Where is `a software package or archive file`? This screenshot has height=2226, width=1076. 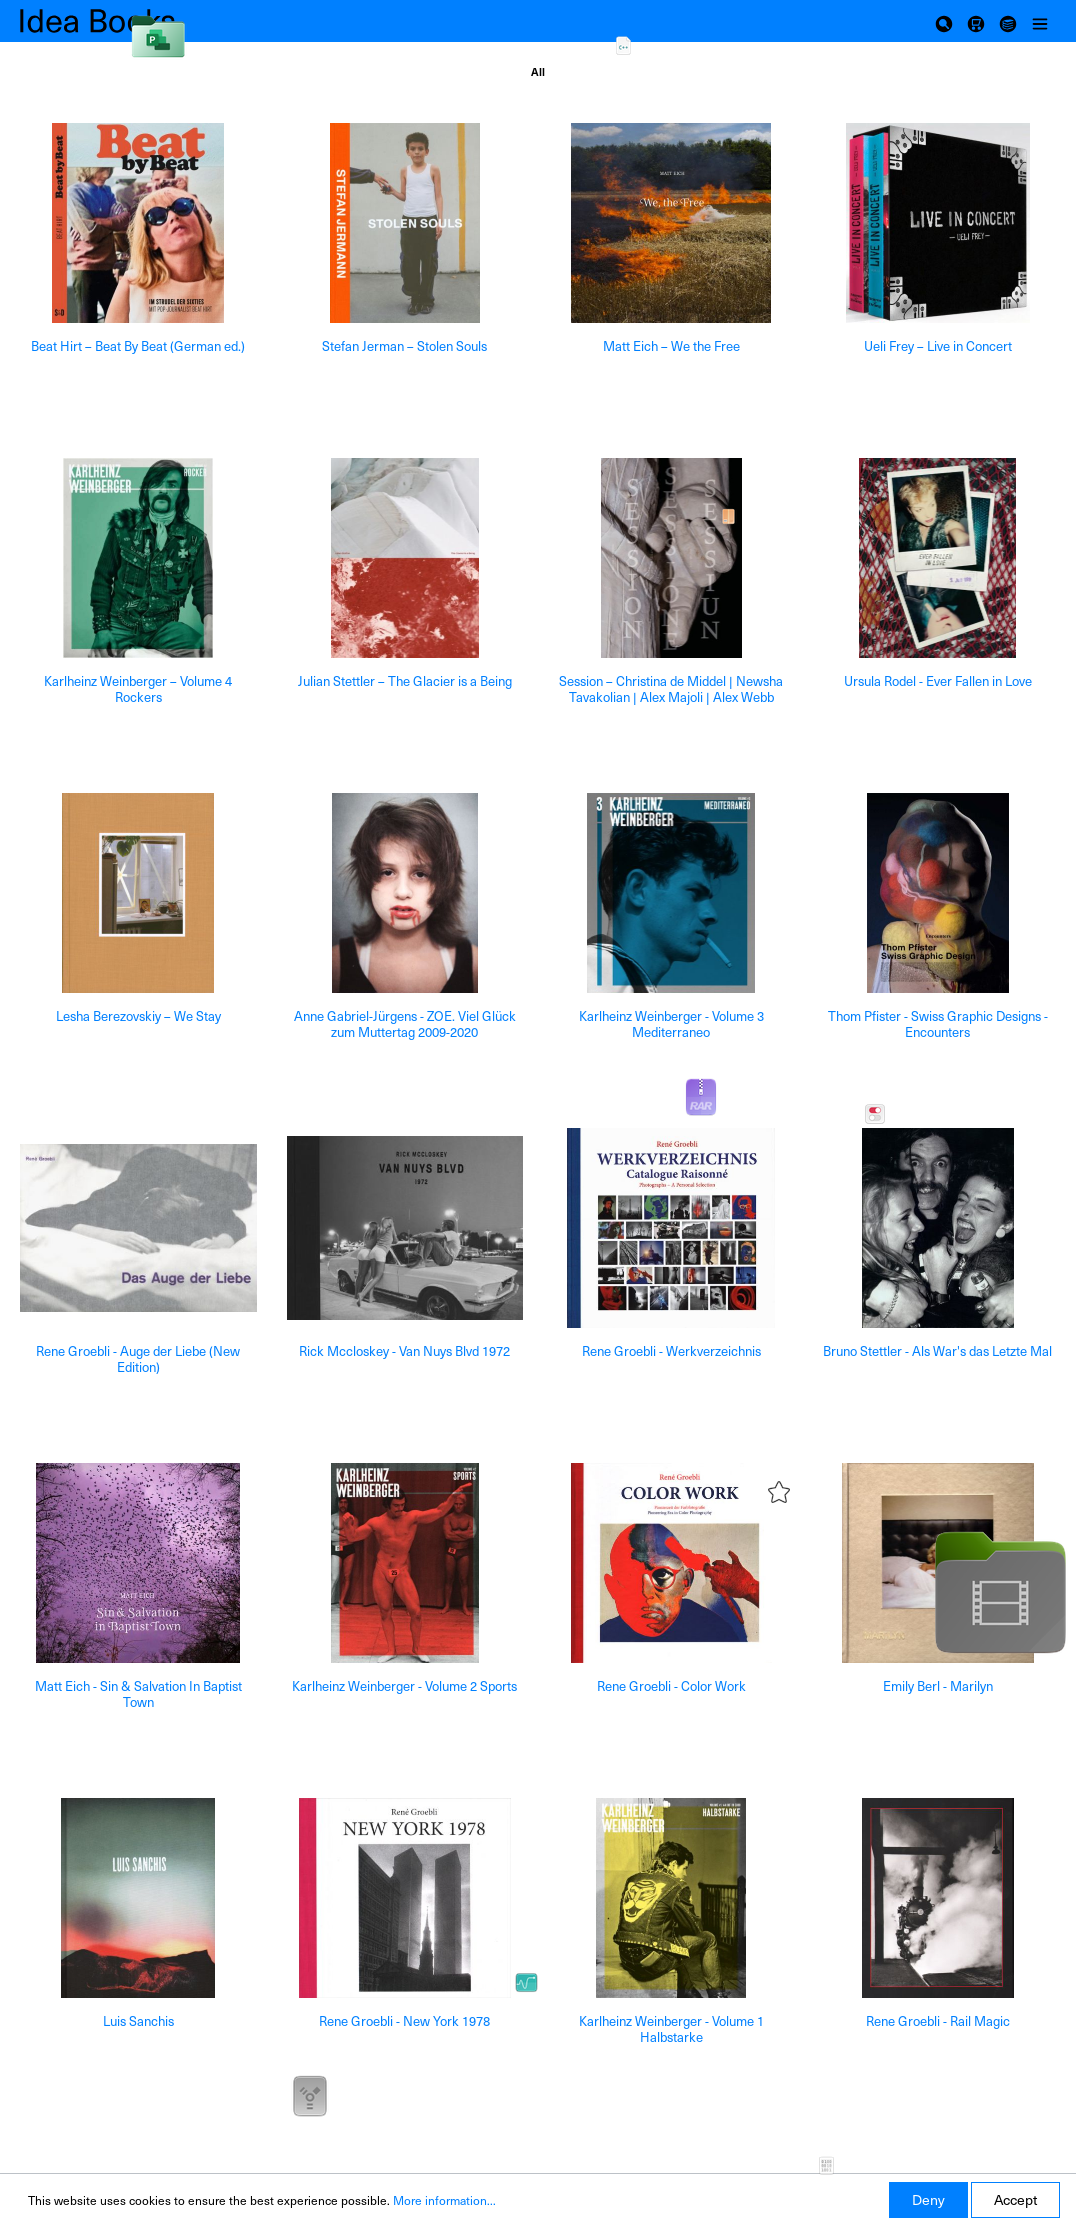 a software package or archive file is located at coordinates (728, 516).